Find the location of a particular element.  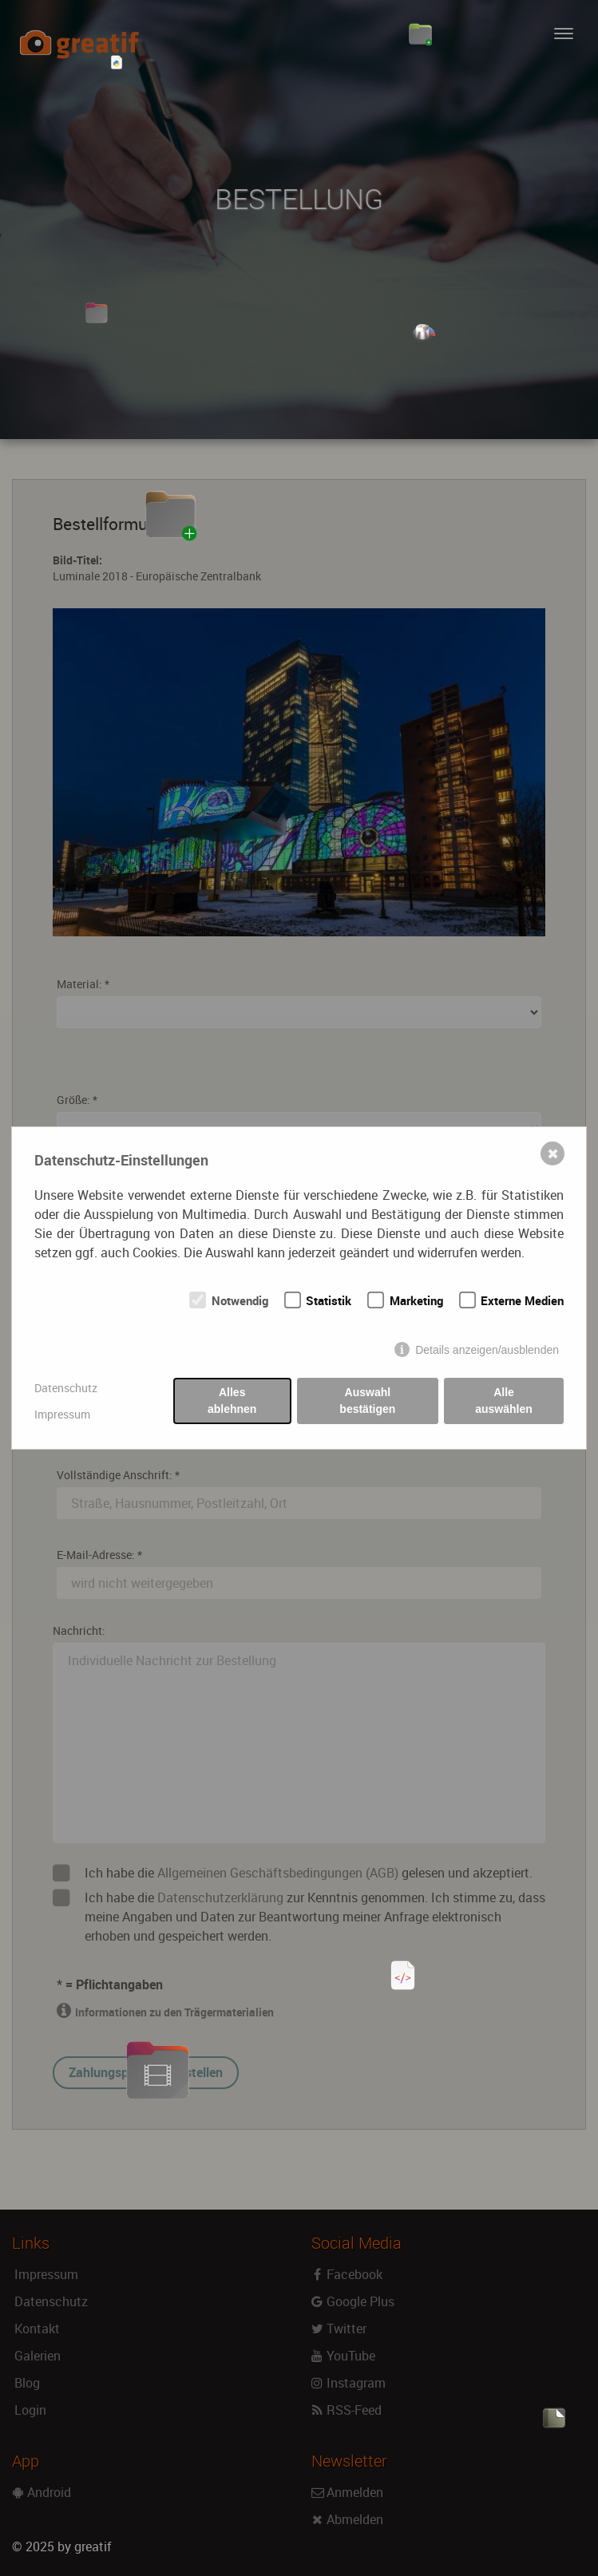

change desktop wallpaper settings is located at coordinates (554, 2417).